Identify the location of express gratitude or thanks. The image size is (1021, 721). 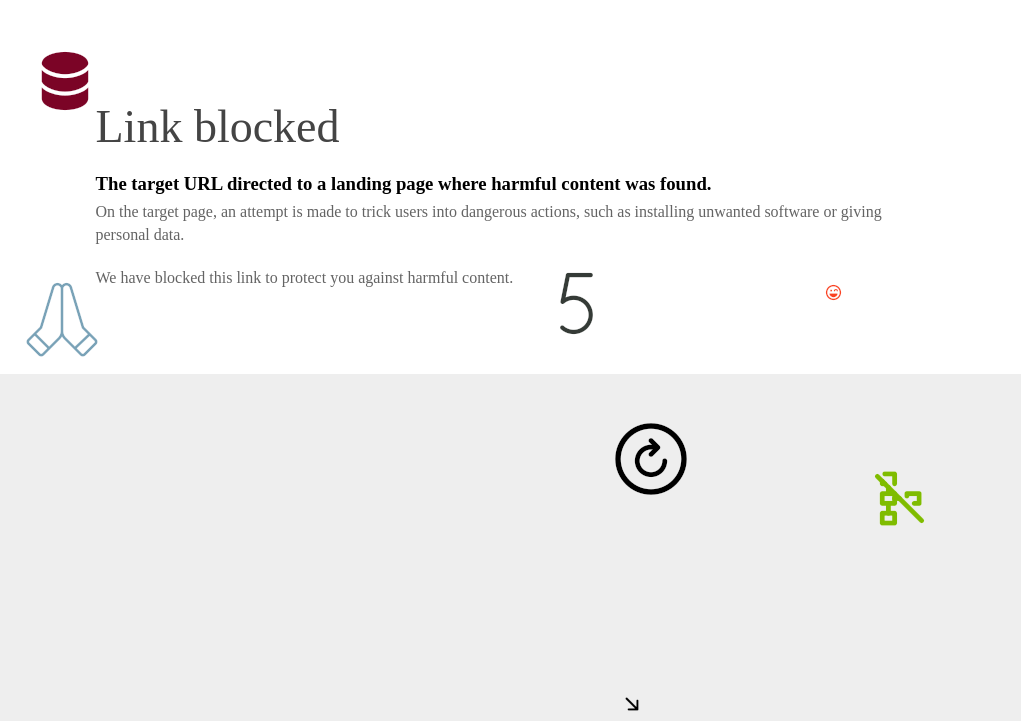
(62, 321).